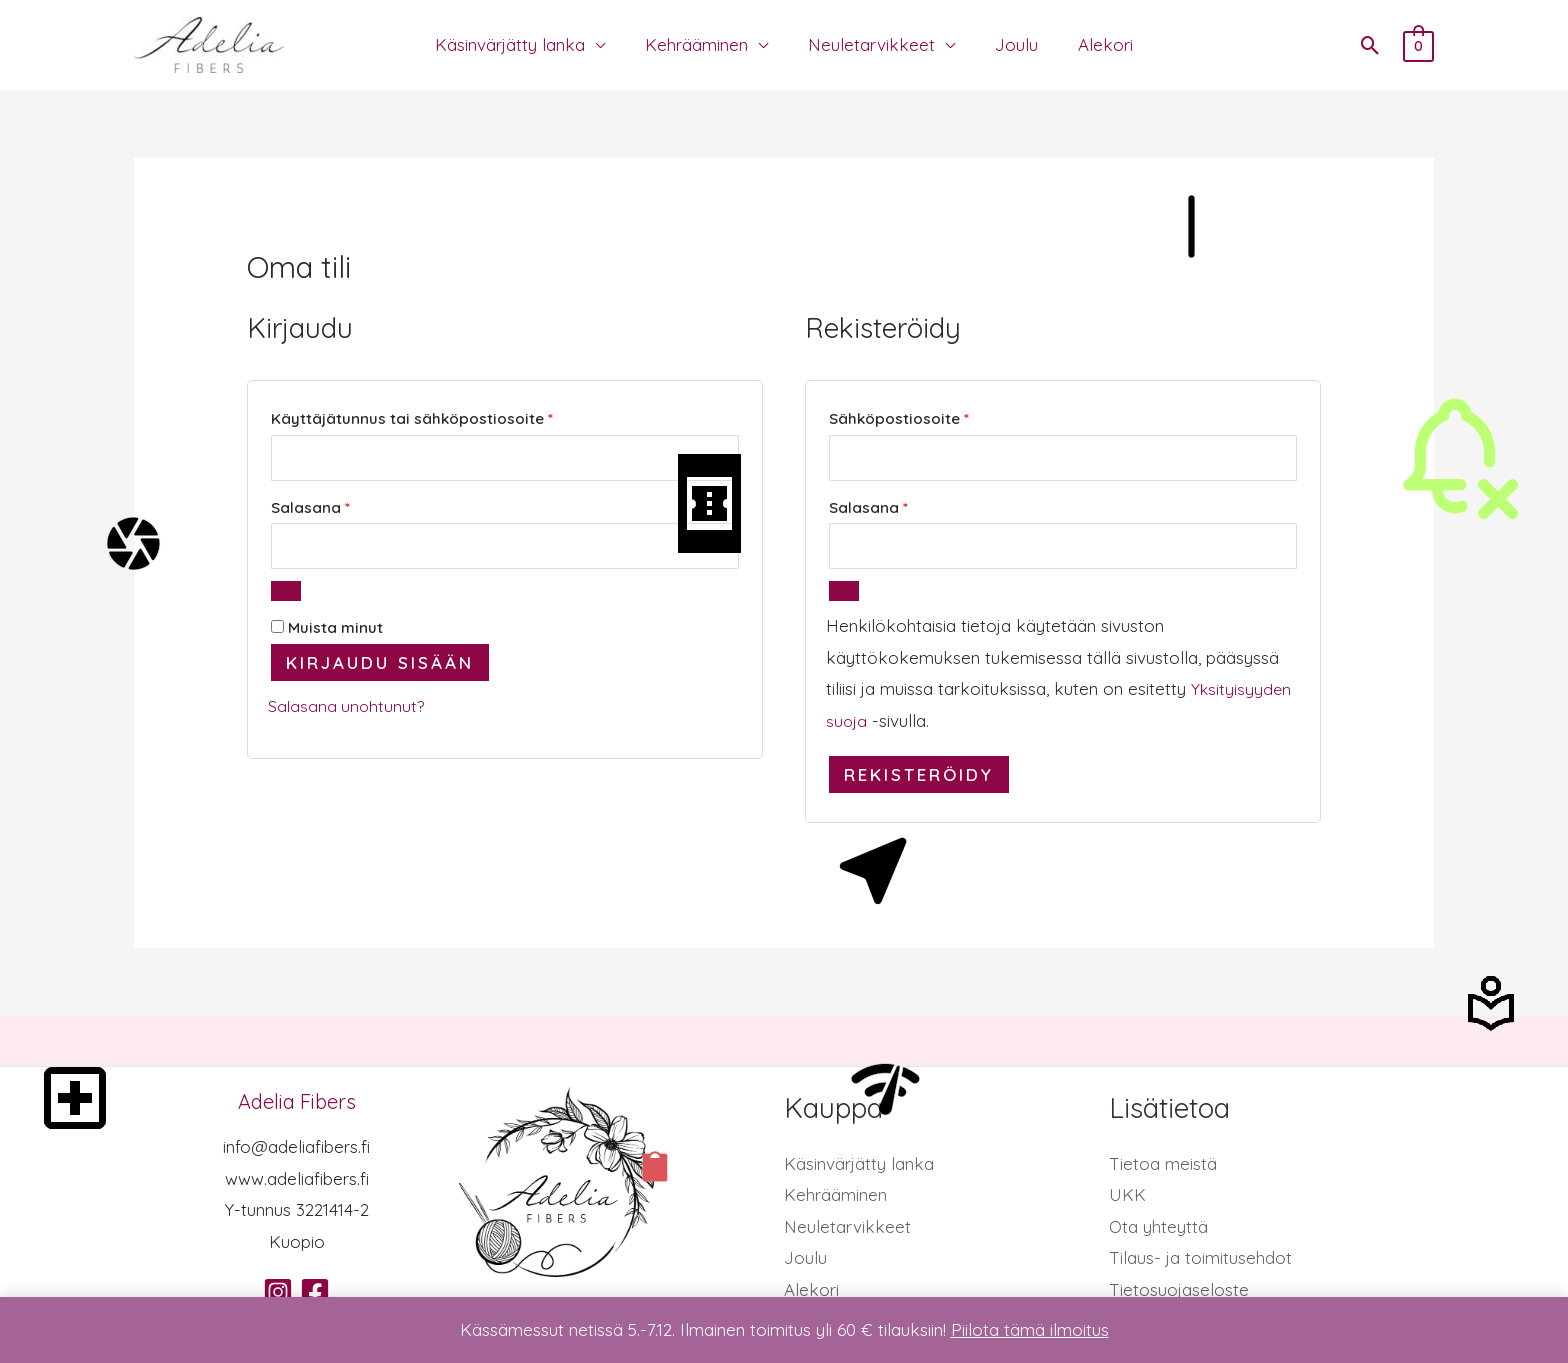  I want to click on check network connection status, so click(885, 1088).